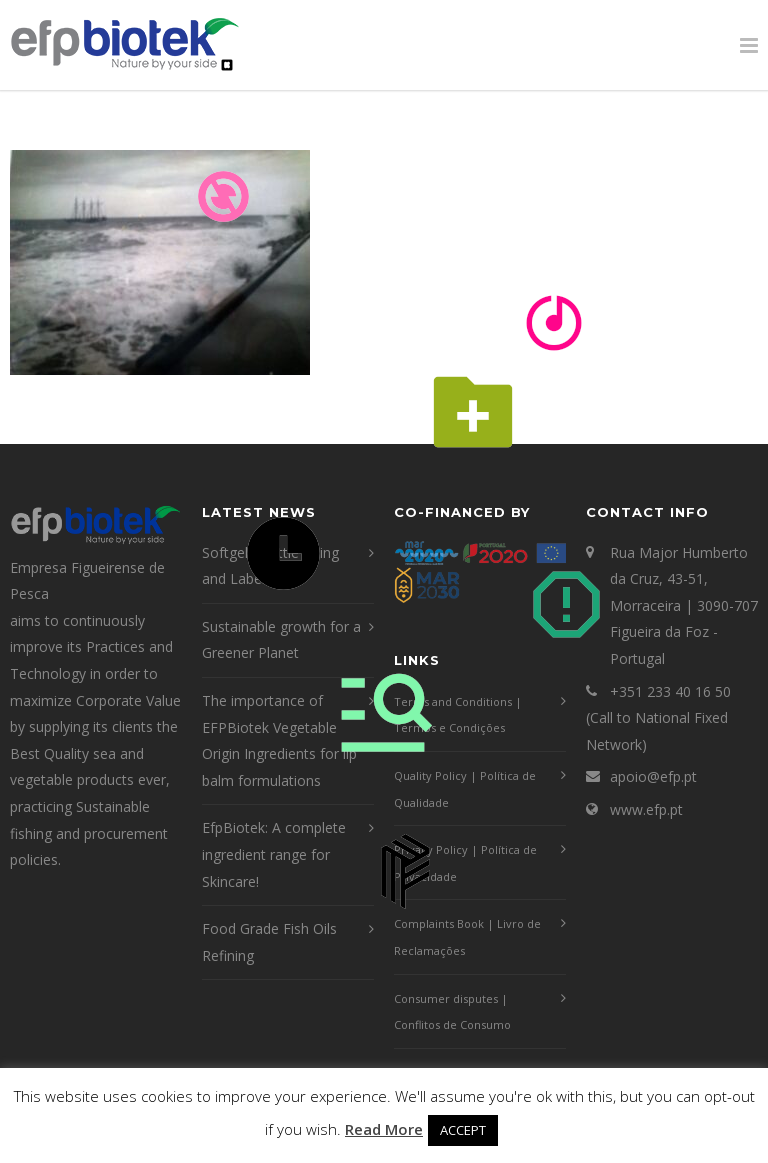 The height and width of the screenshot is (1163, 768). Describe the element at coordinates (566, 604) in the screenshot. I see `indicates spam or junk content warning` at that location.